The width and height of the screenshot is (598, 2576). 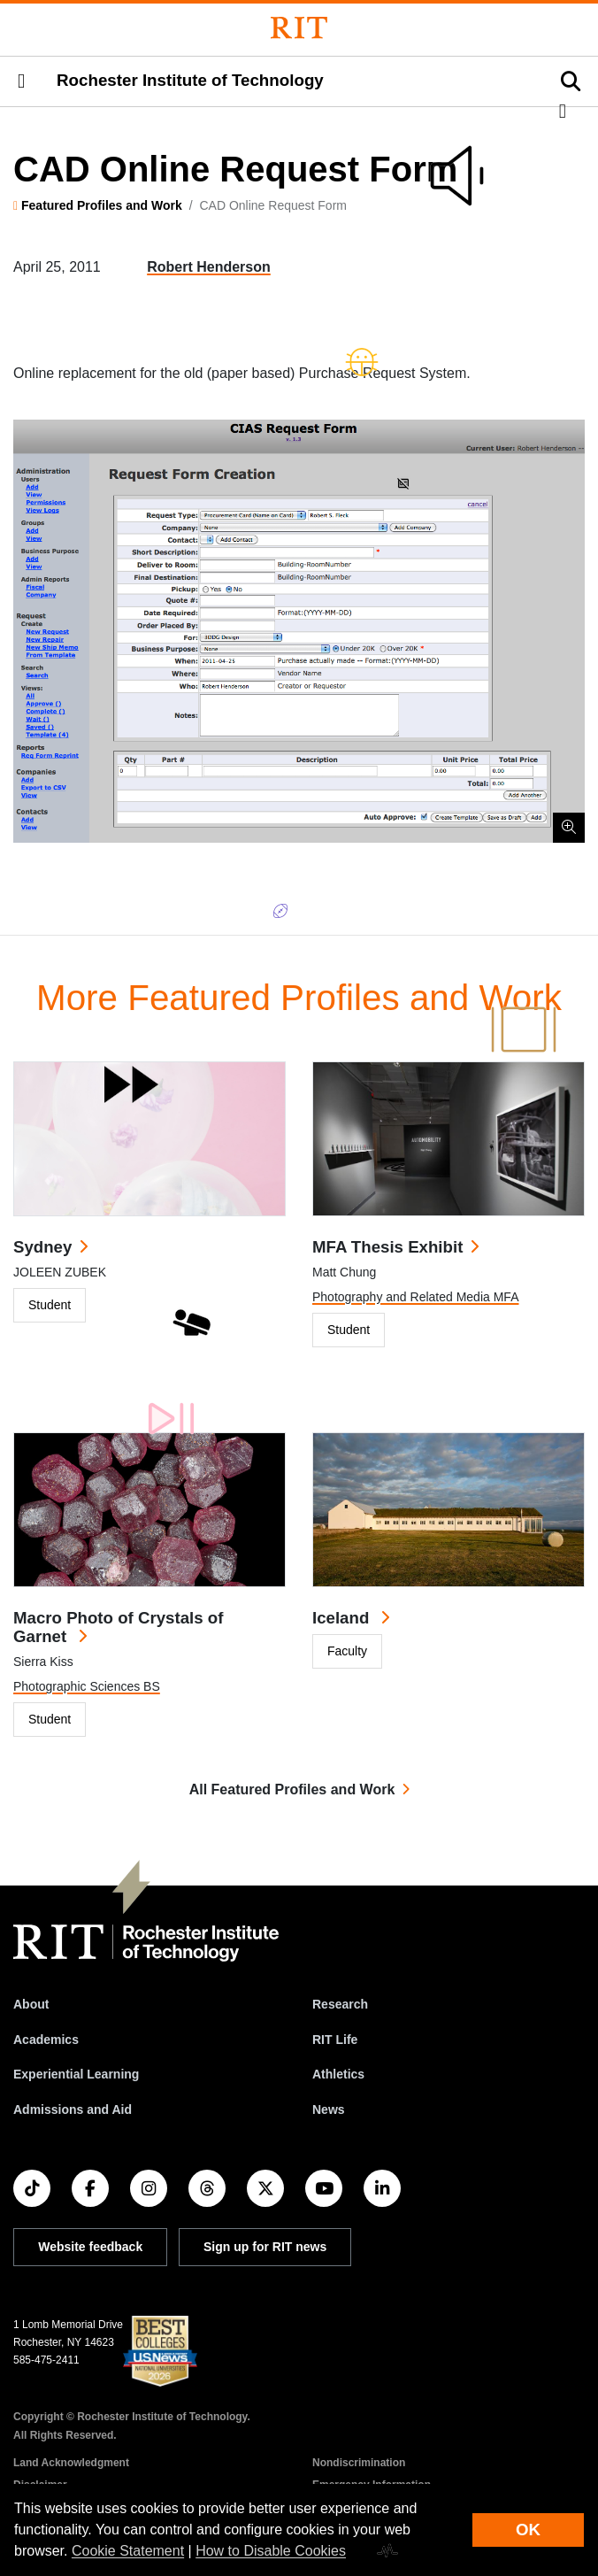 I want to click on skip forward in media playback, so click(x=129, y=1084).